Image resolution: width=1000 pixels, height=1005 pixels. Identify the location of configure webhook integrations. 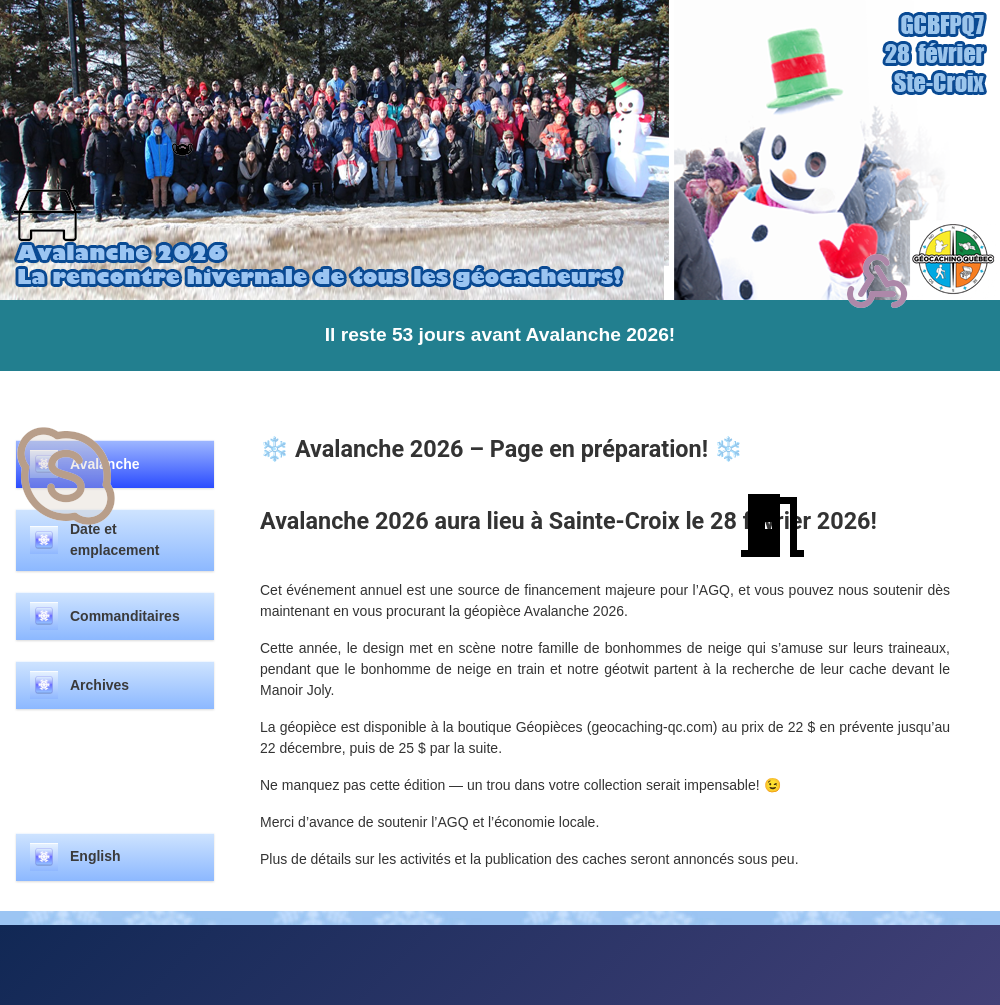
(877, 284).